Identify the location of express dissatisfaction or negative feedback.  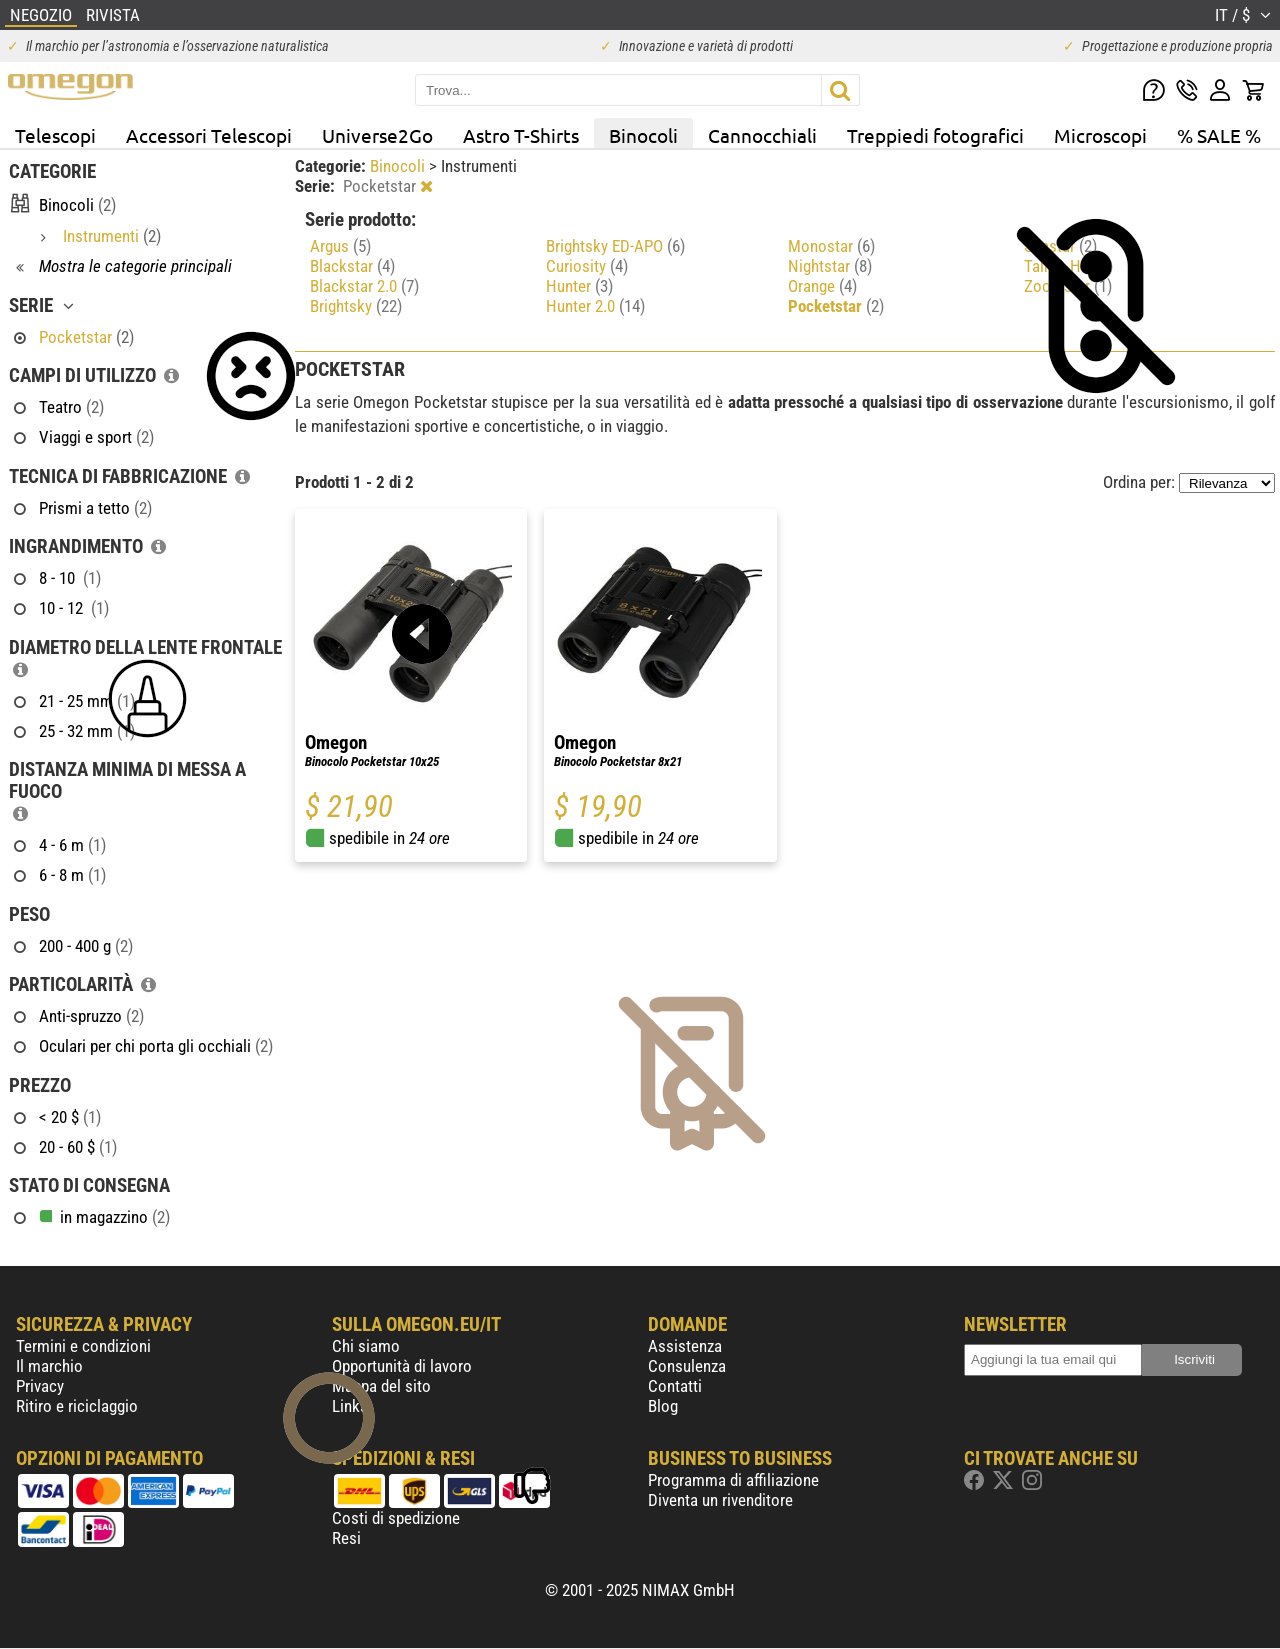
(251, 376).